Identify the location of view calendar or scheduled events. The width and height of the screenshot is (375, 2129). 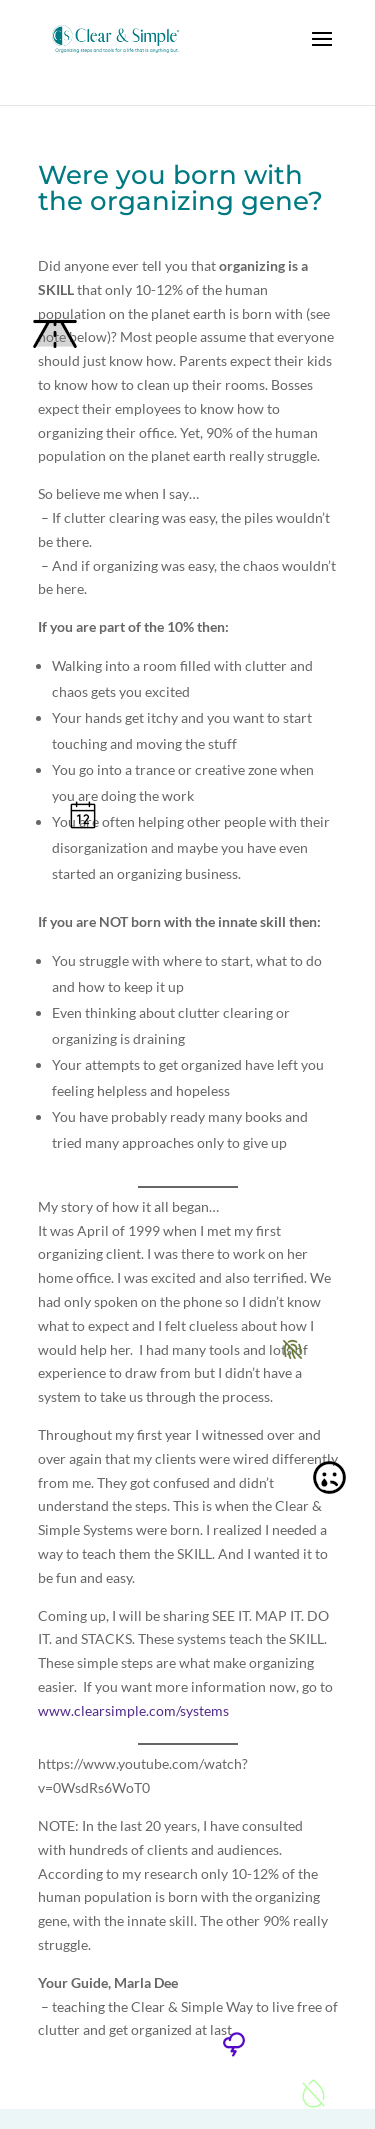
(83, 816).